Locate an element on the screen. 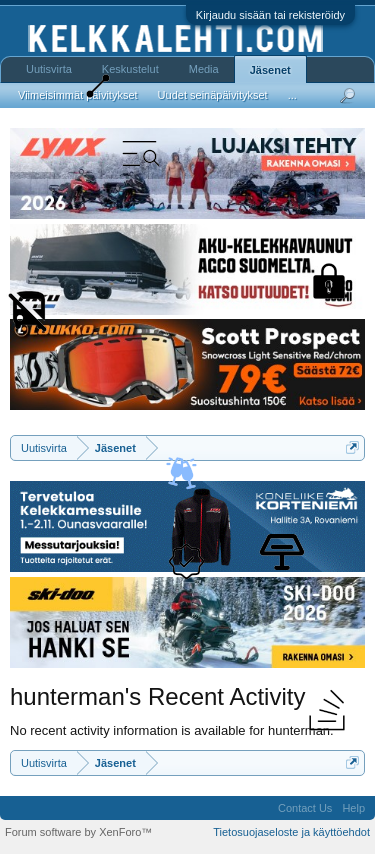 Image resolution: width=375 pixels, height=854 pixels. access presentation mode is located at coordinates (282, 552).